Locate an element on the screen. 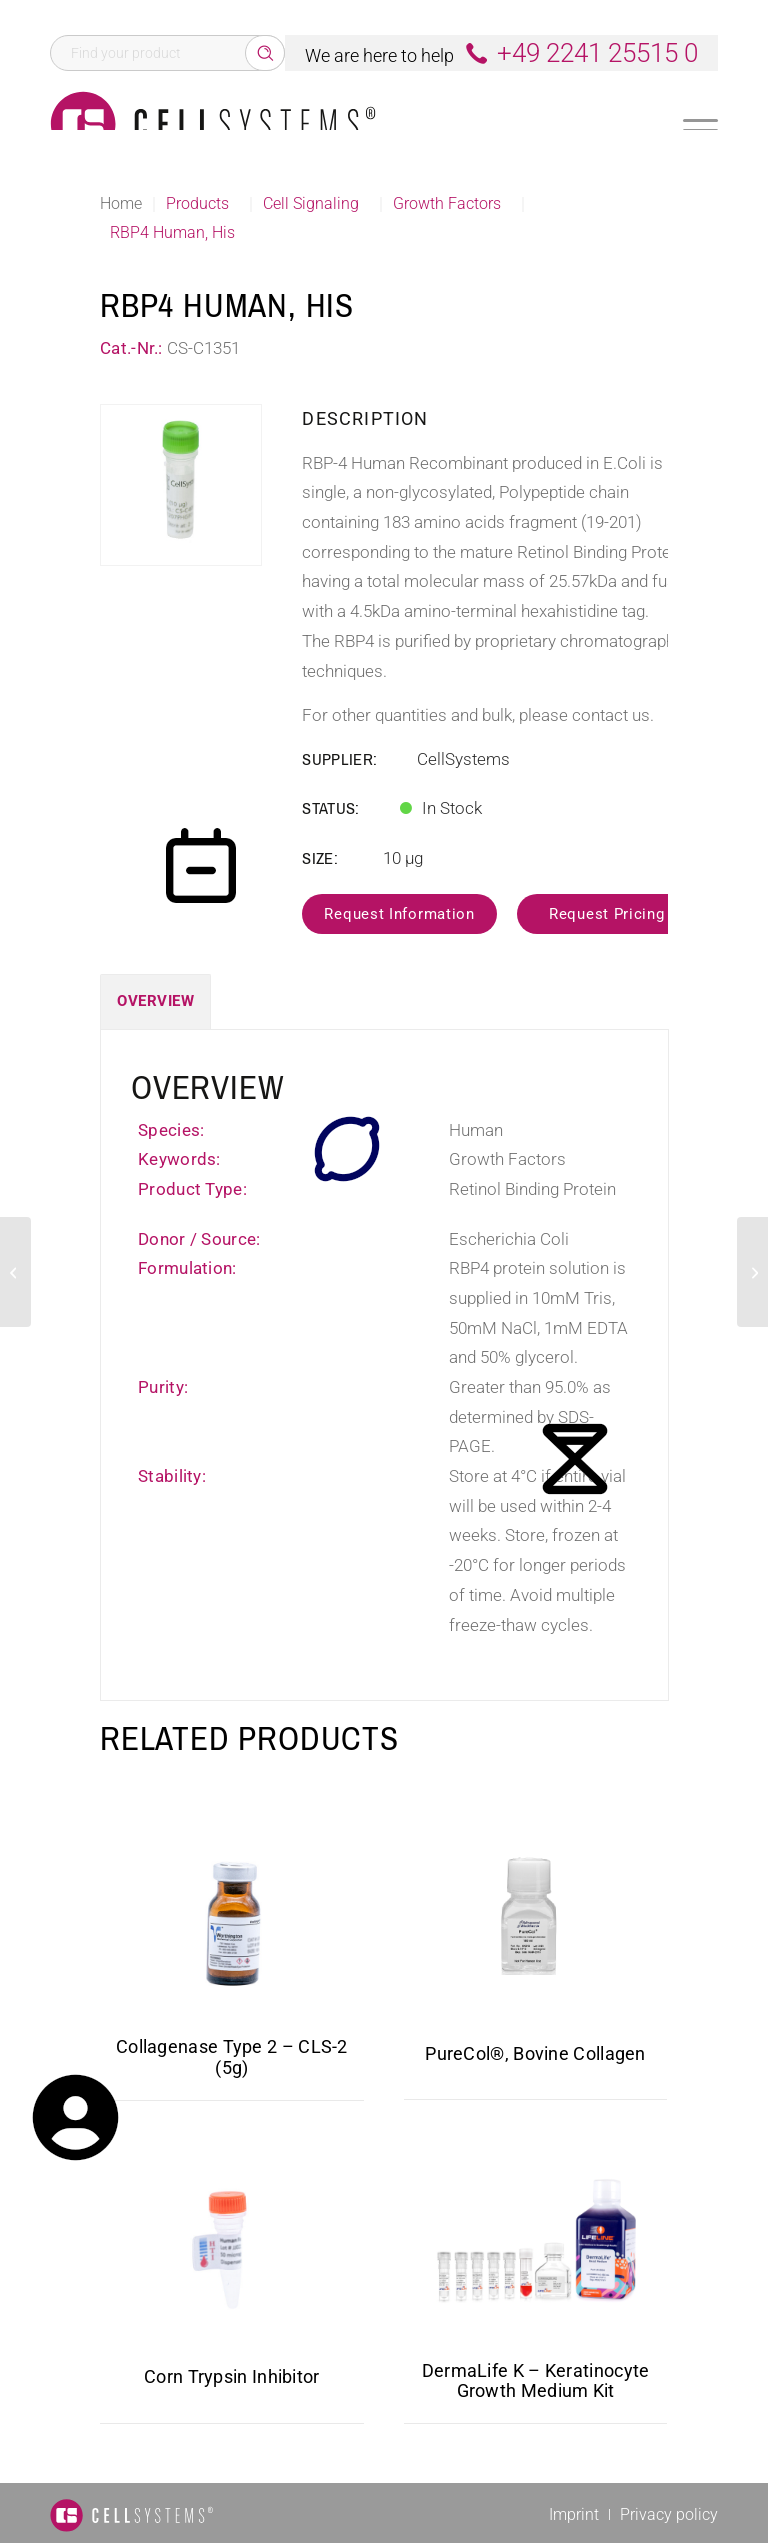 The image size is (768, 2543). remove an event from your calendar is located at coordinates (201, 868).